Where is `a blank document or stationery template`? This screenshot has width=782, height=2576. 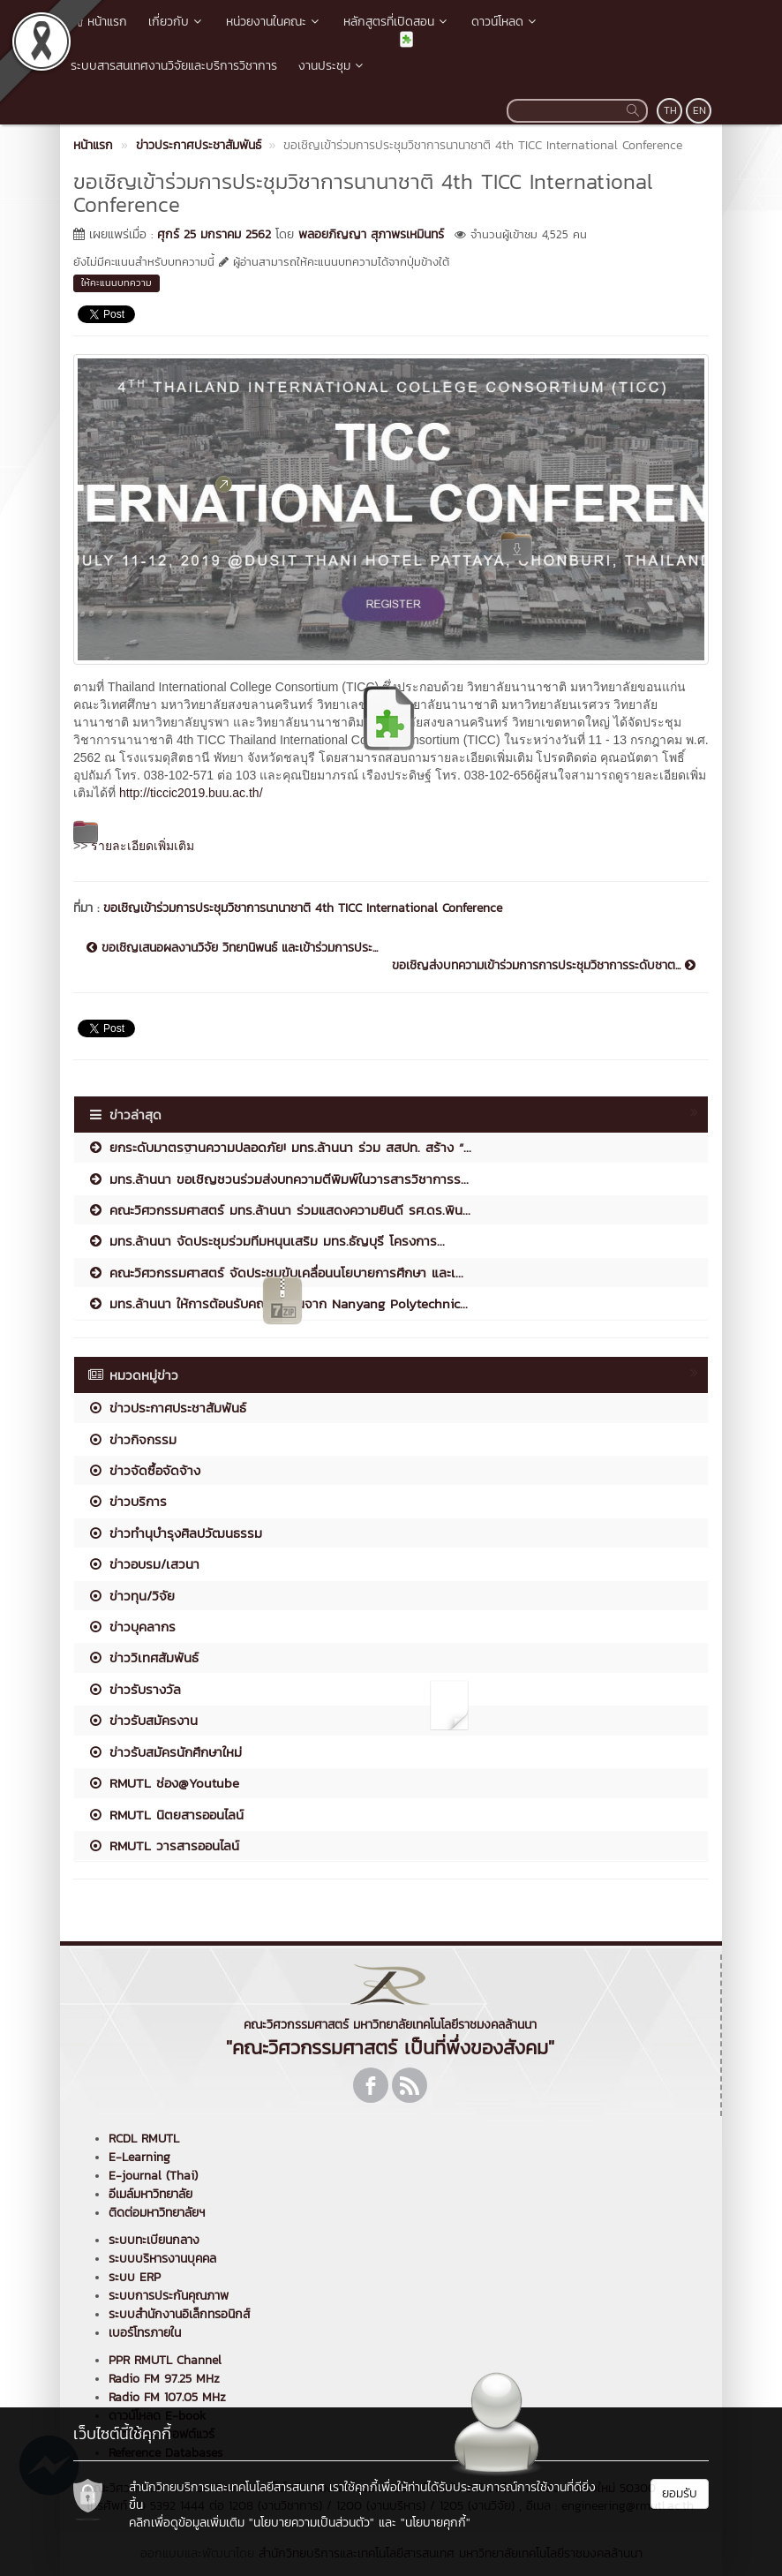
a blank document or stationery template is located at coordinates (449, 1706).